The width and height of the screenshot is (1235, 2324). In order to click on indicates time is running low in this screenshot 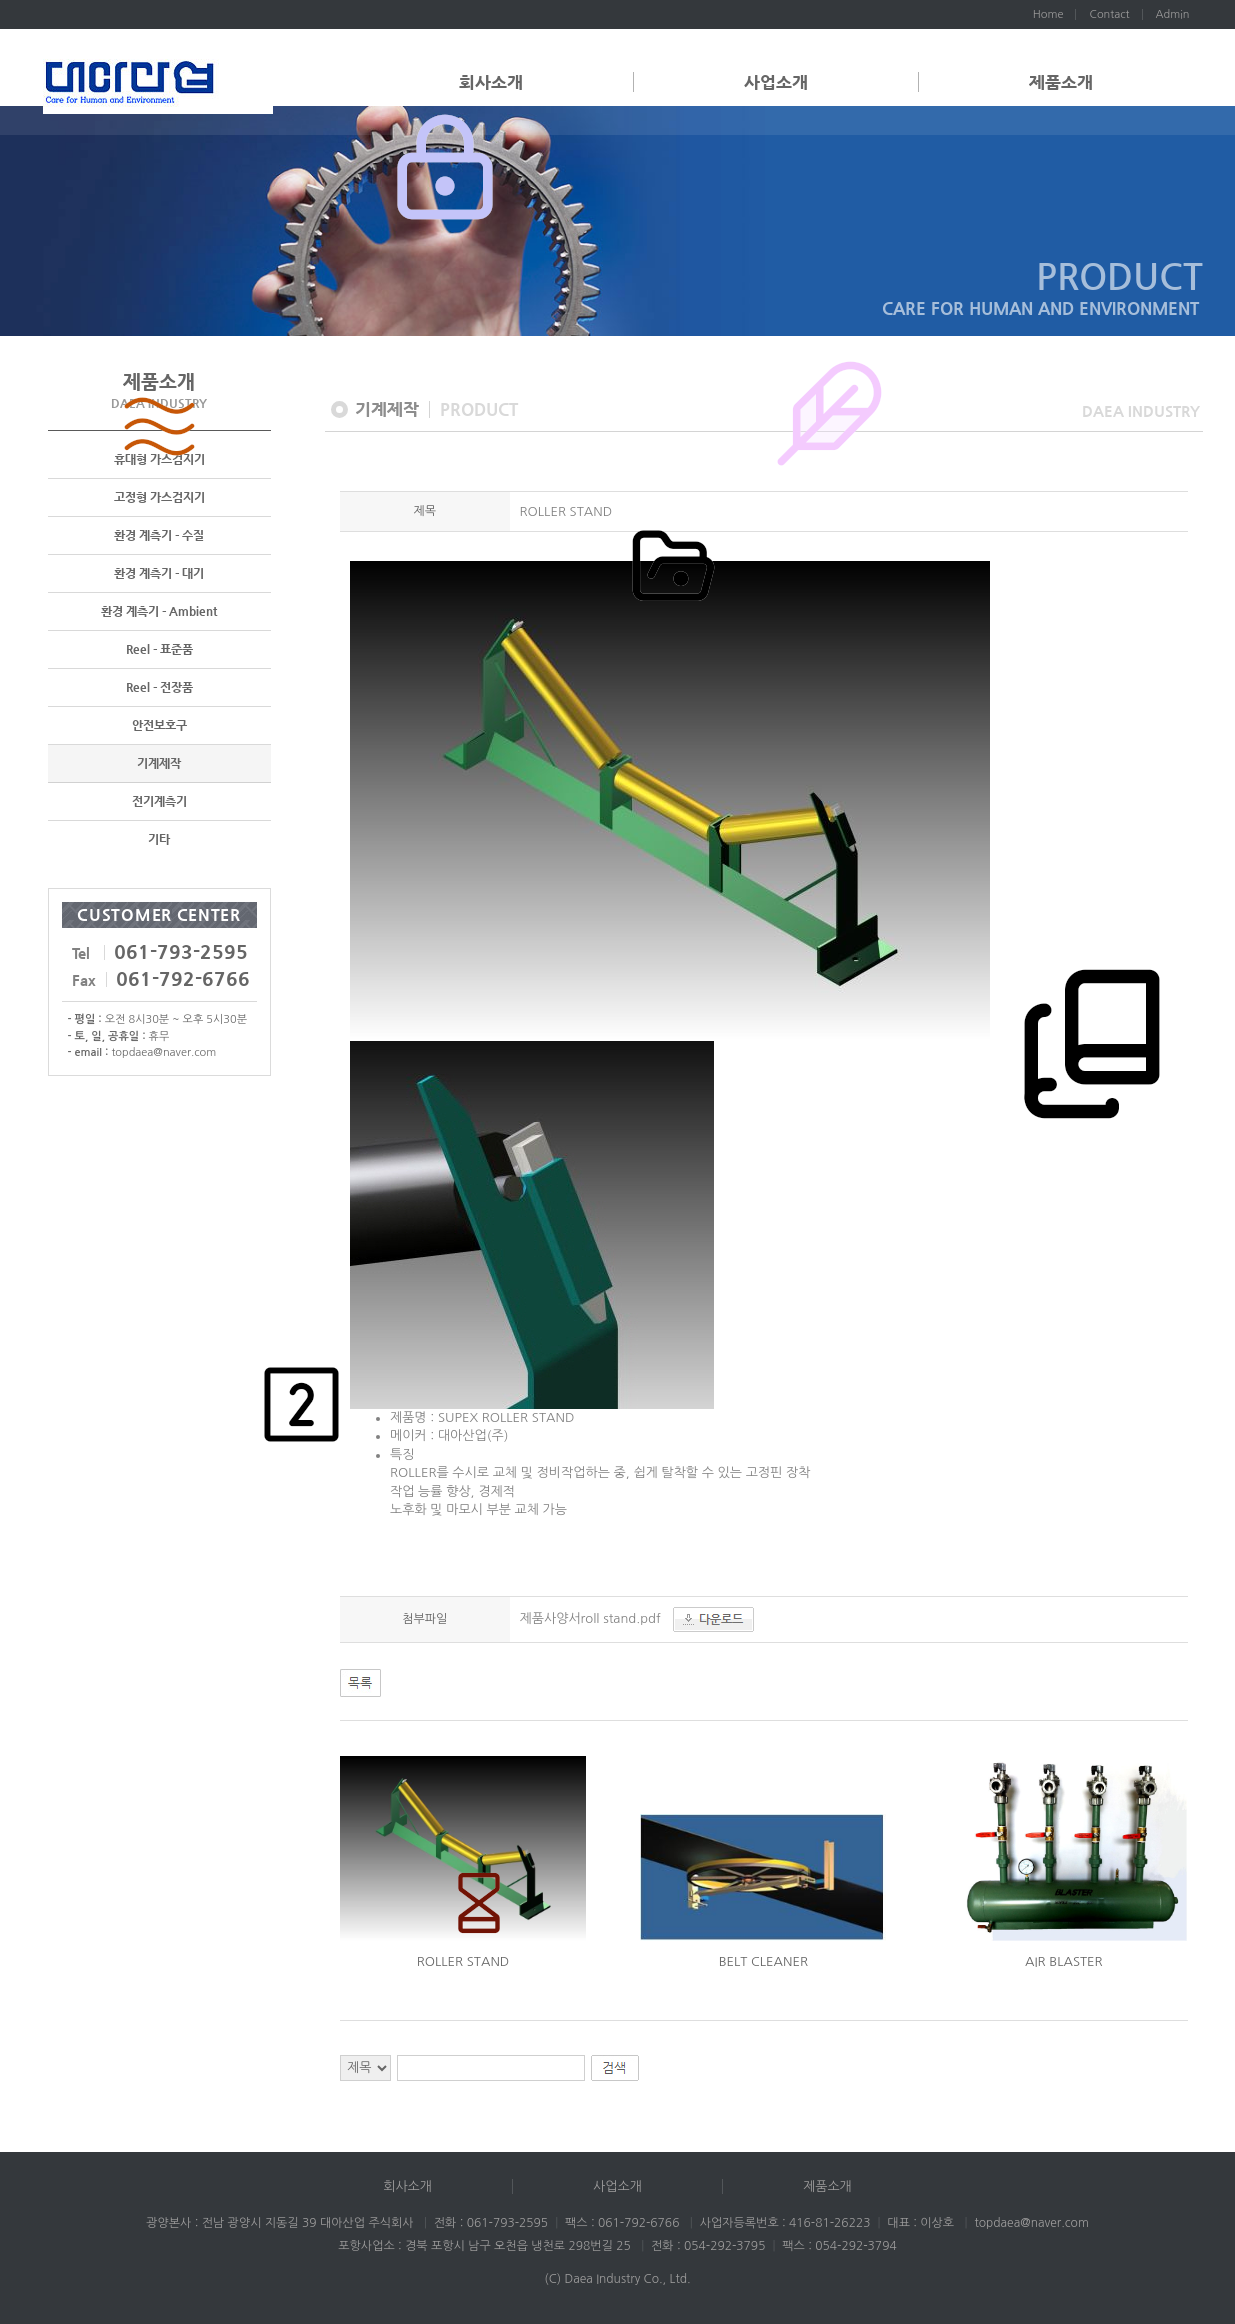, I will do `click(479, 1903)`.